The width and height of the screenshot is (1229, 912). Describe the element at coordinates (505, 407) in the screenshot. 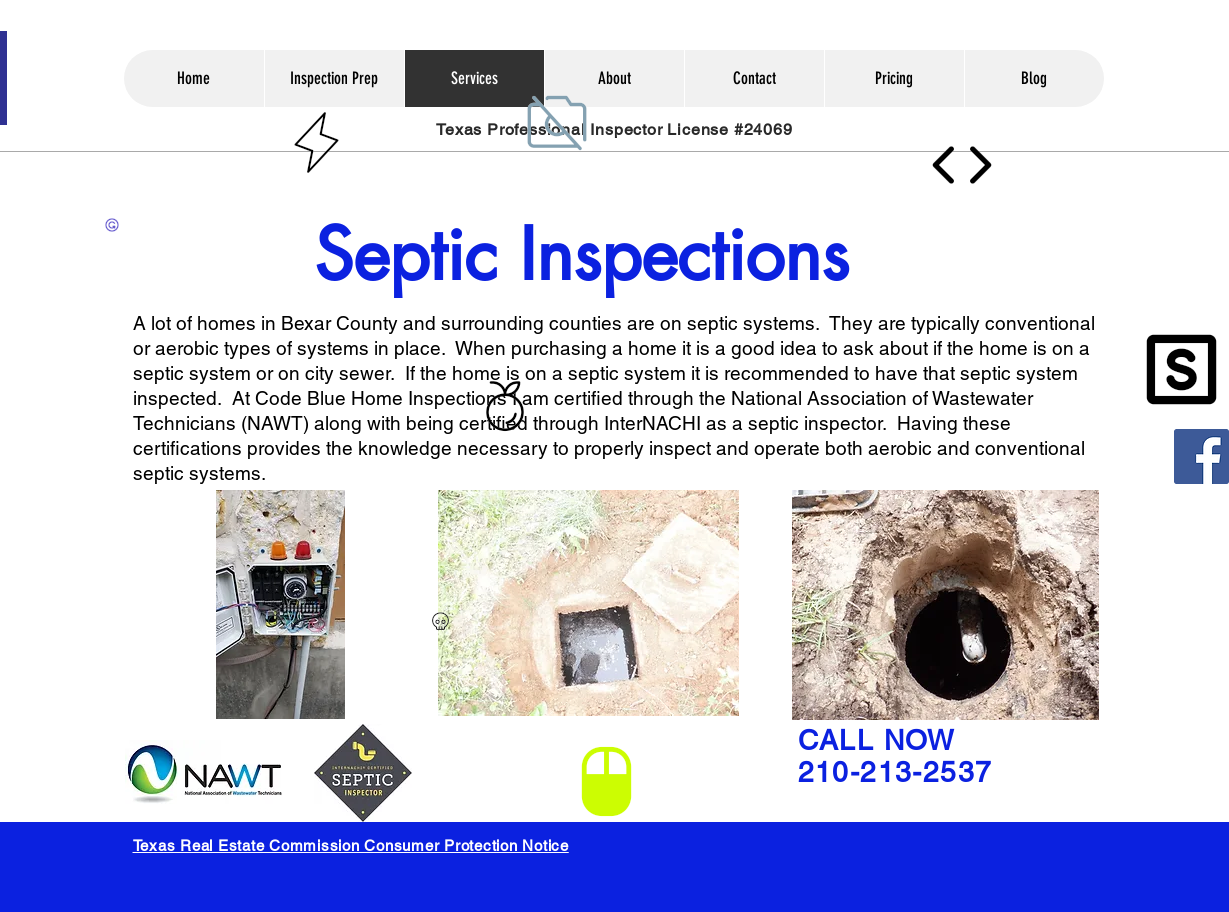

I see `indicates citrus or orange flavor option` at that location.